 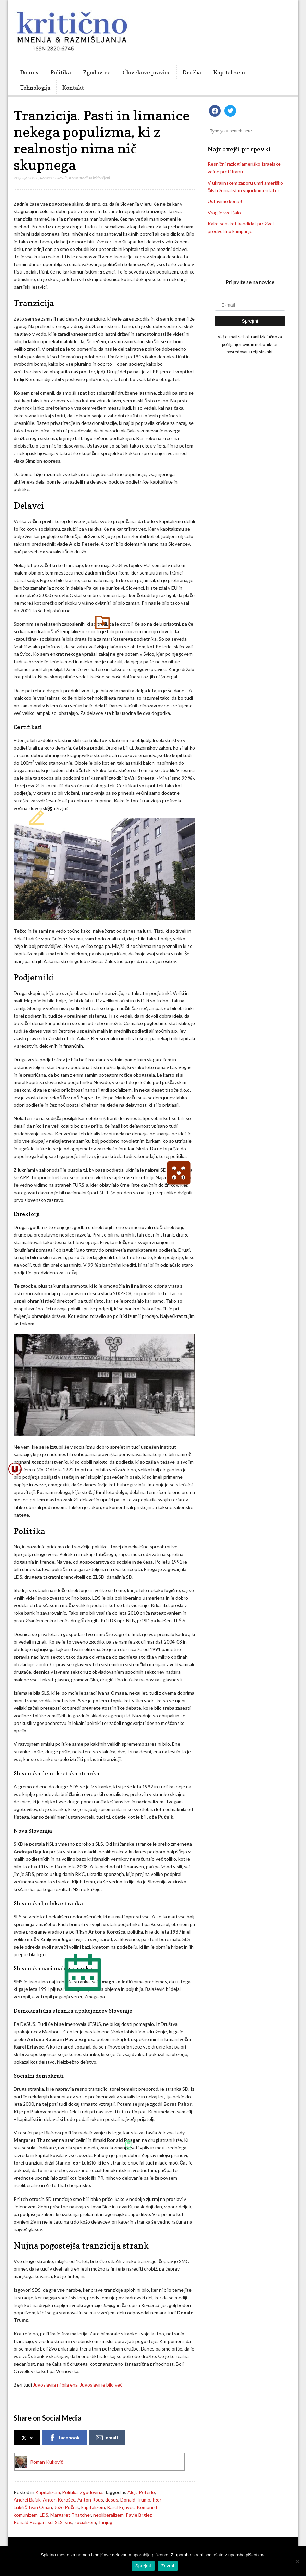 What do you see at coordinates (102, 623) in the screenshot?
I see `move files to another folder` at bounding box center [102, 623].